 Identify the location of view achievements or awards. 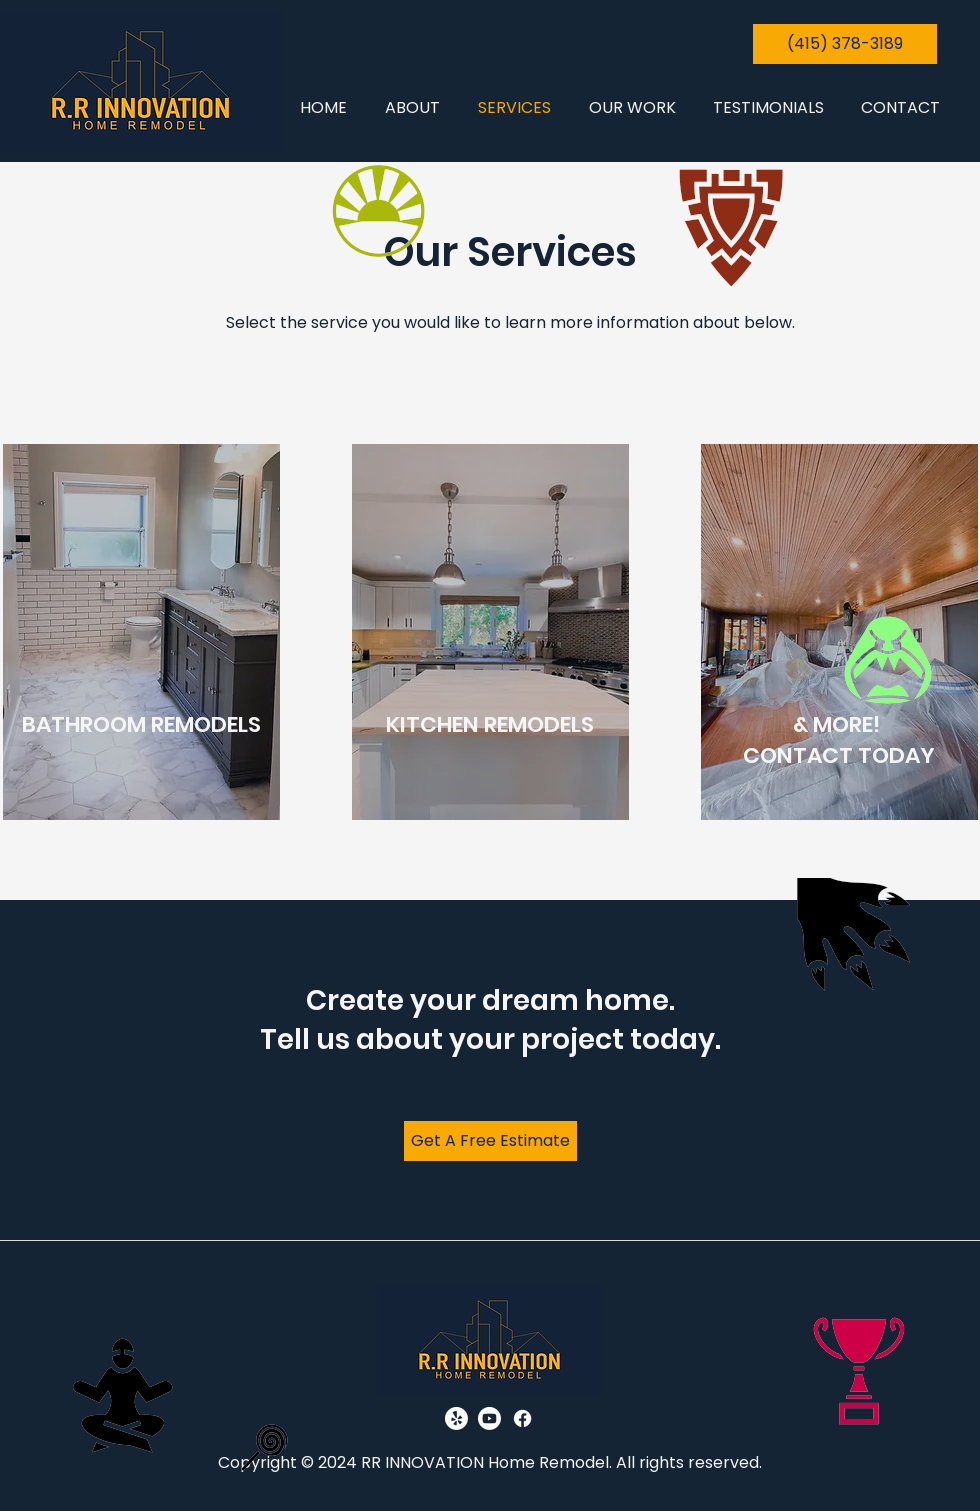
(859, 1371).